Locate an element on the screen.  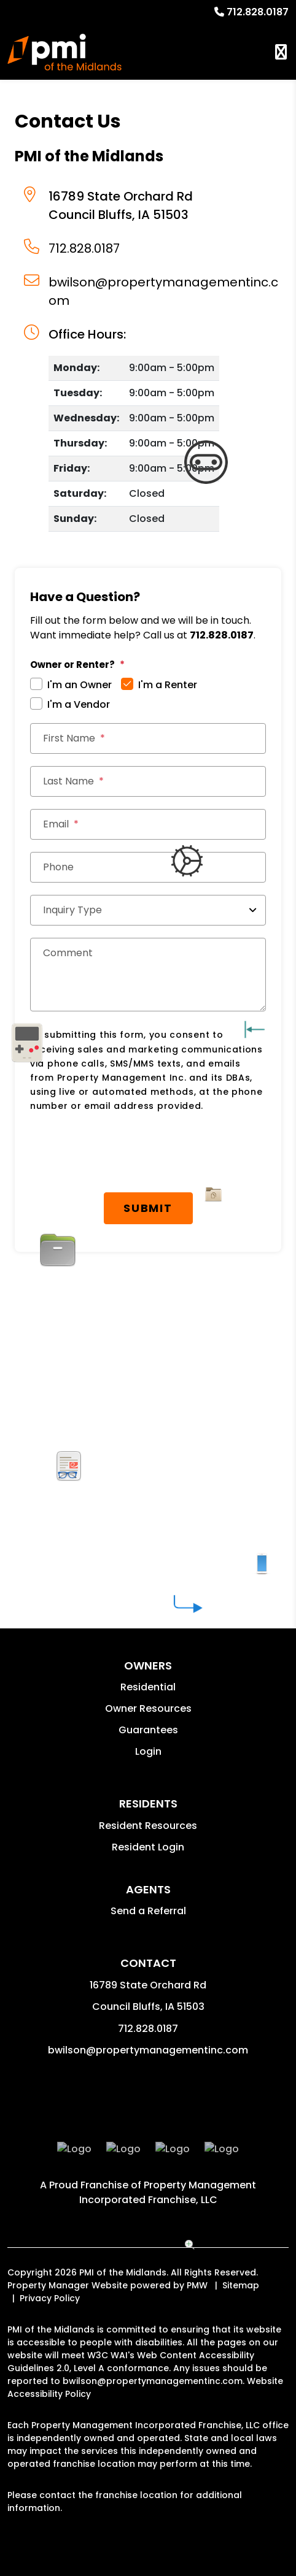
zoom in on the current view is located at coordinates (189, 2244).